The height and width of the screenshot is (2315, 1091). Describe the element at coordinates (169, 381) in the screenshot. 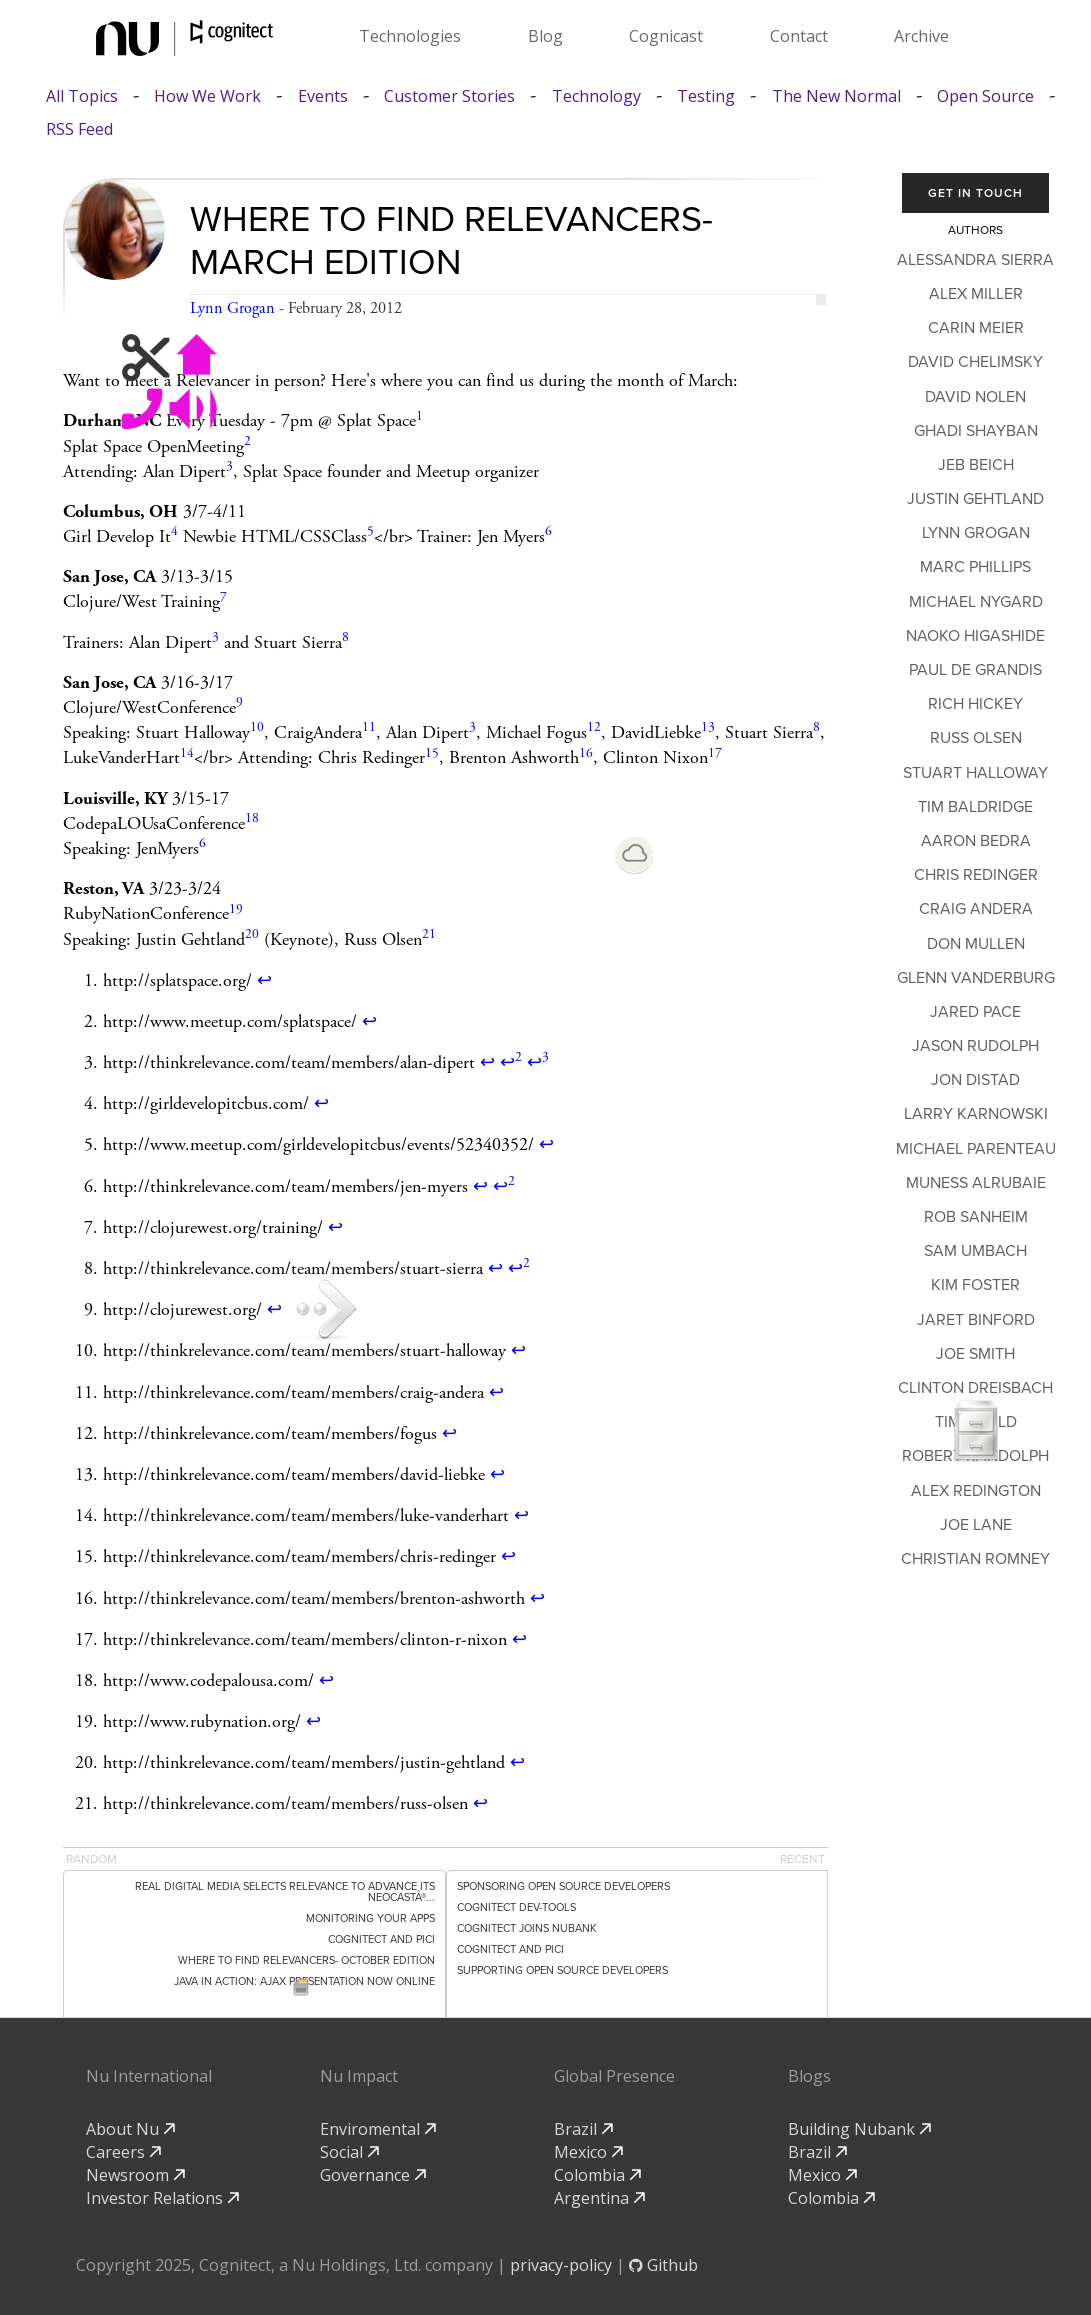

I see `open GTK icon browser application` at that location.